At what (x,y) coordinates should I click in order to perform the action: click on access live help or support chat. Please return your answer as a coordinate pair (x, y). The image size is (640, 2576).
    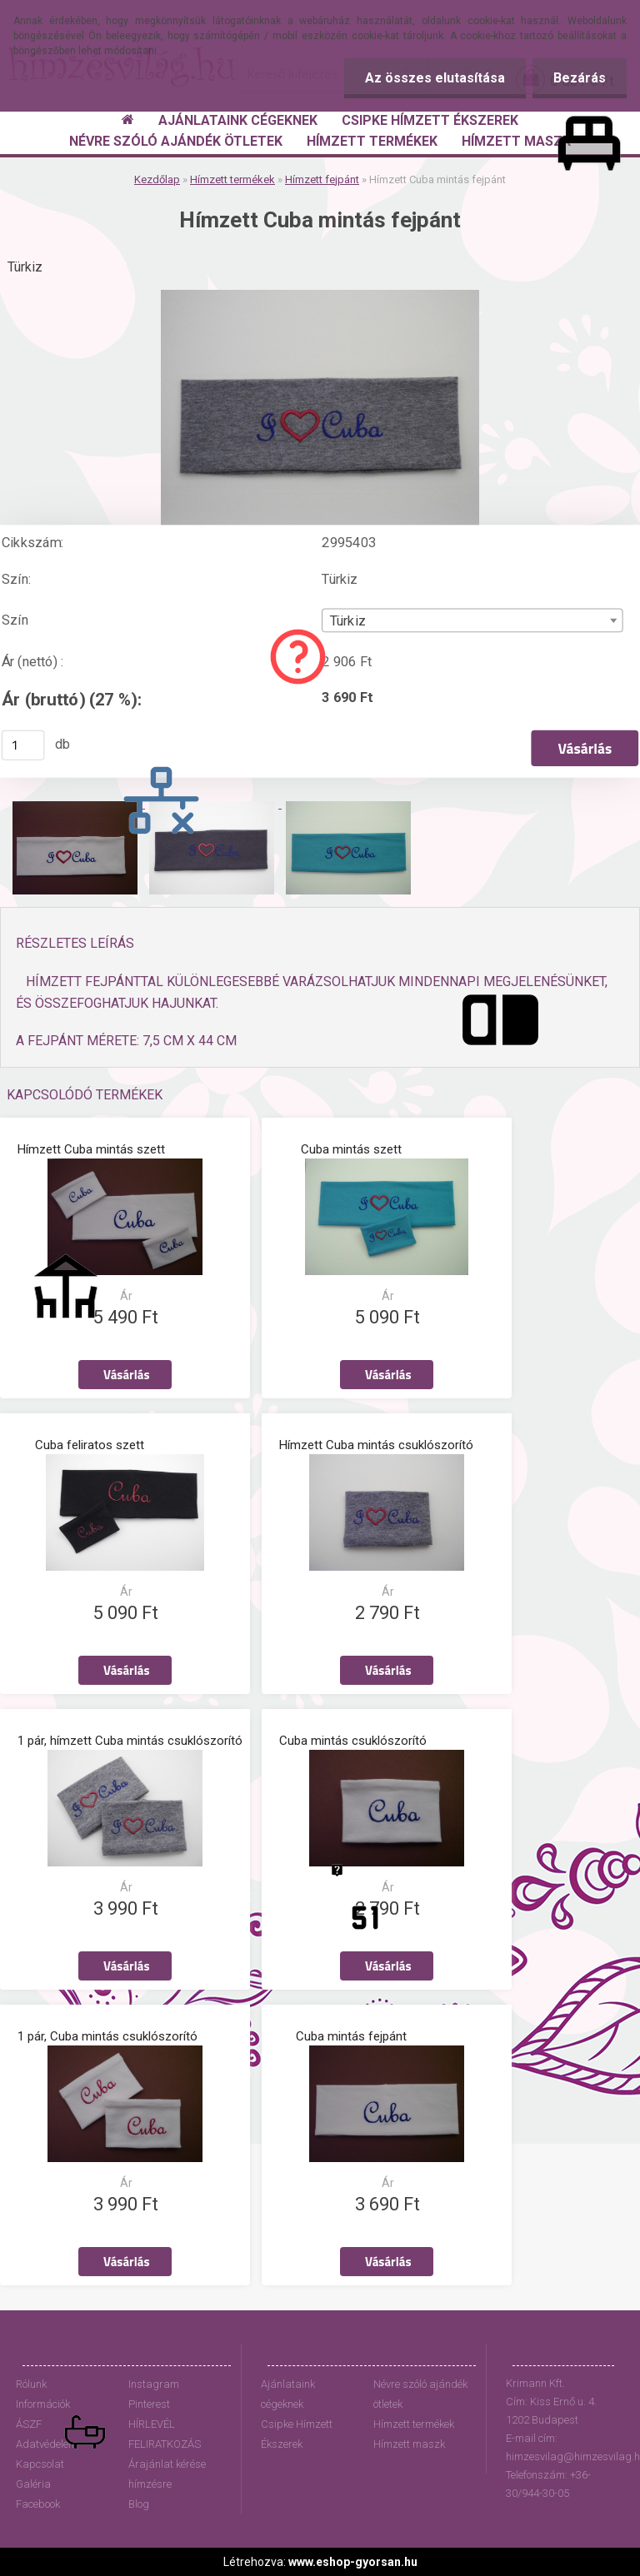
    Looking at the image, I should click on (337, 1870).